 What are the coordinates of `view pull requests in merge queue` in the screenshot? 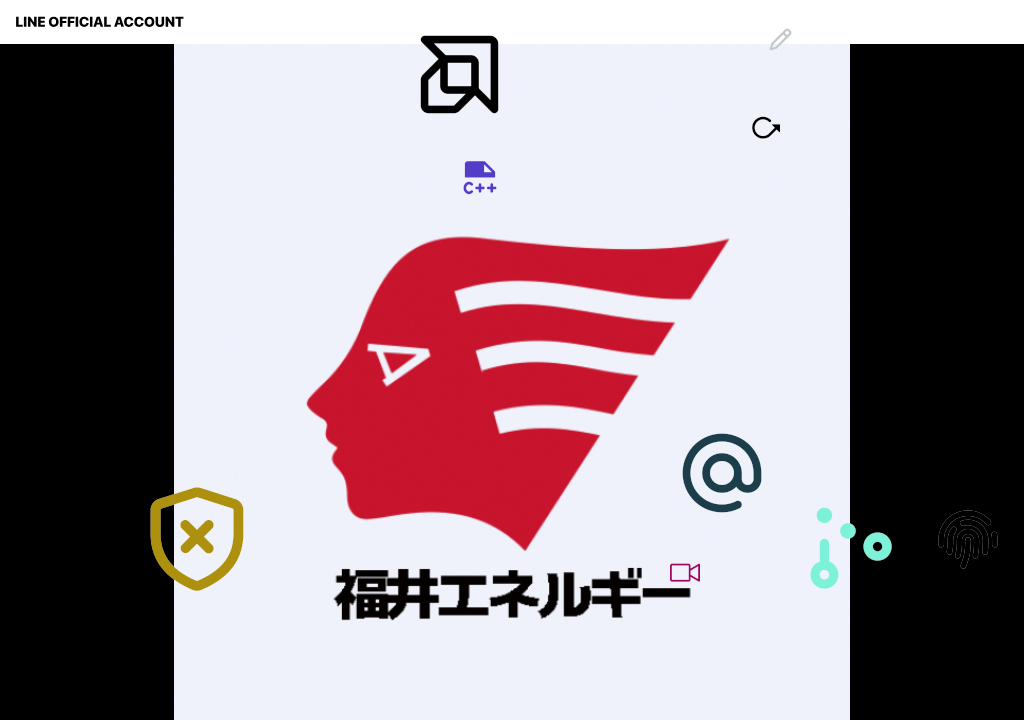 It's located at (851, 545).